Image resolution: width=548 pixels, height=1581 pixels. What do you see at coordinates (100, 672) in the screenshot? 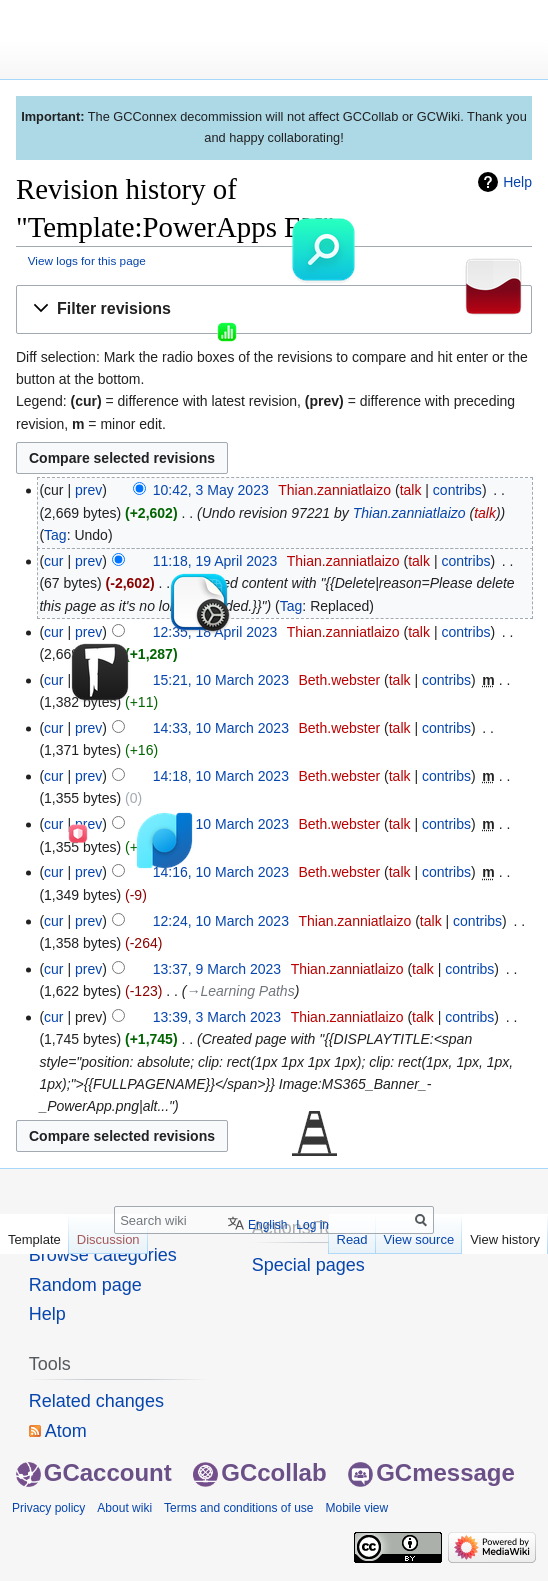
I see `launch The Long Dark game` at bounding box center [100, 672].